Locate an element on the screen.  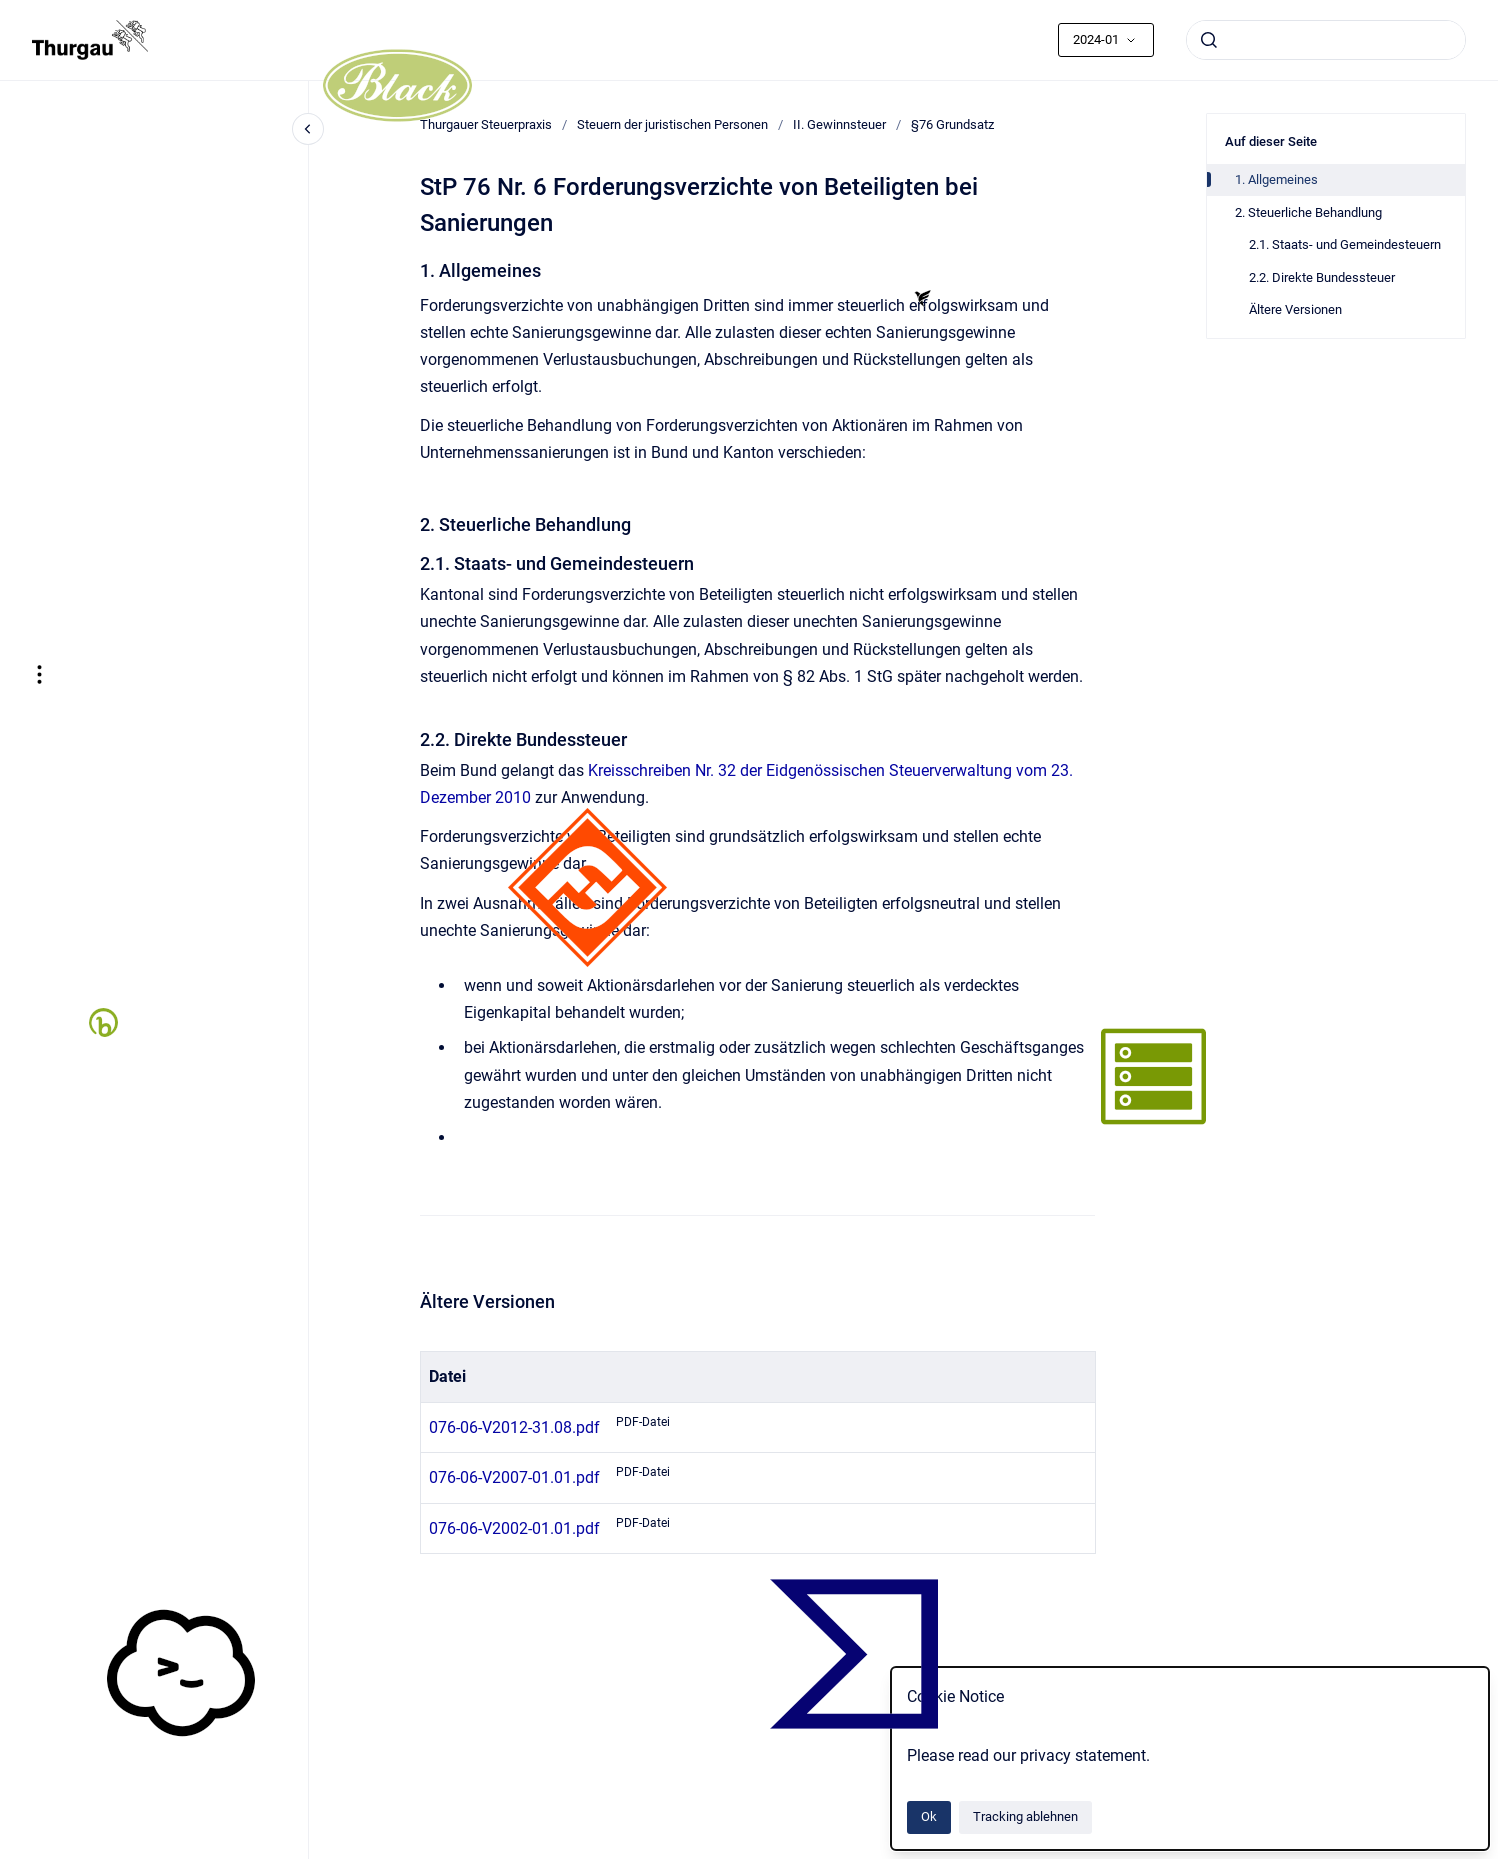
openmediavault network-attached storage application is located at coordinates (1153, 1076).